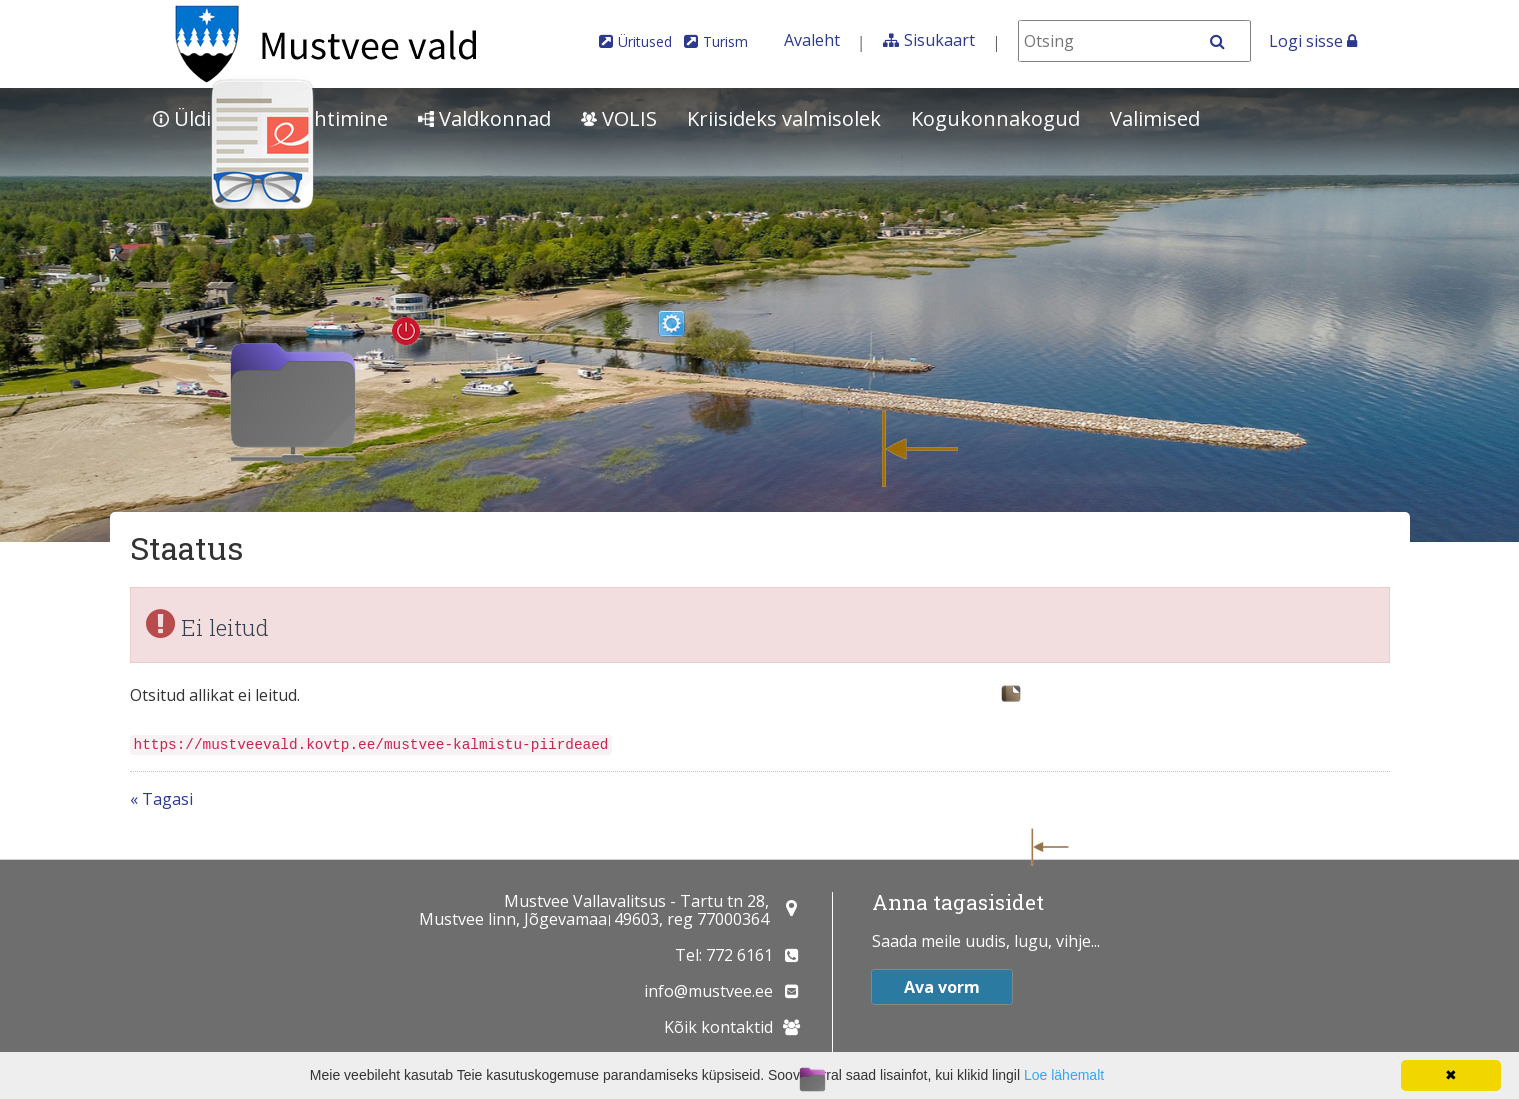 This screenshot has height=1099, width=1519. Describe the element at coordinates (293, 401) in the screenshot. I see `access a remote or network folder` at that location.